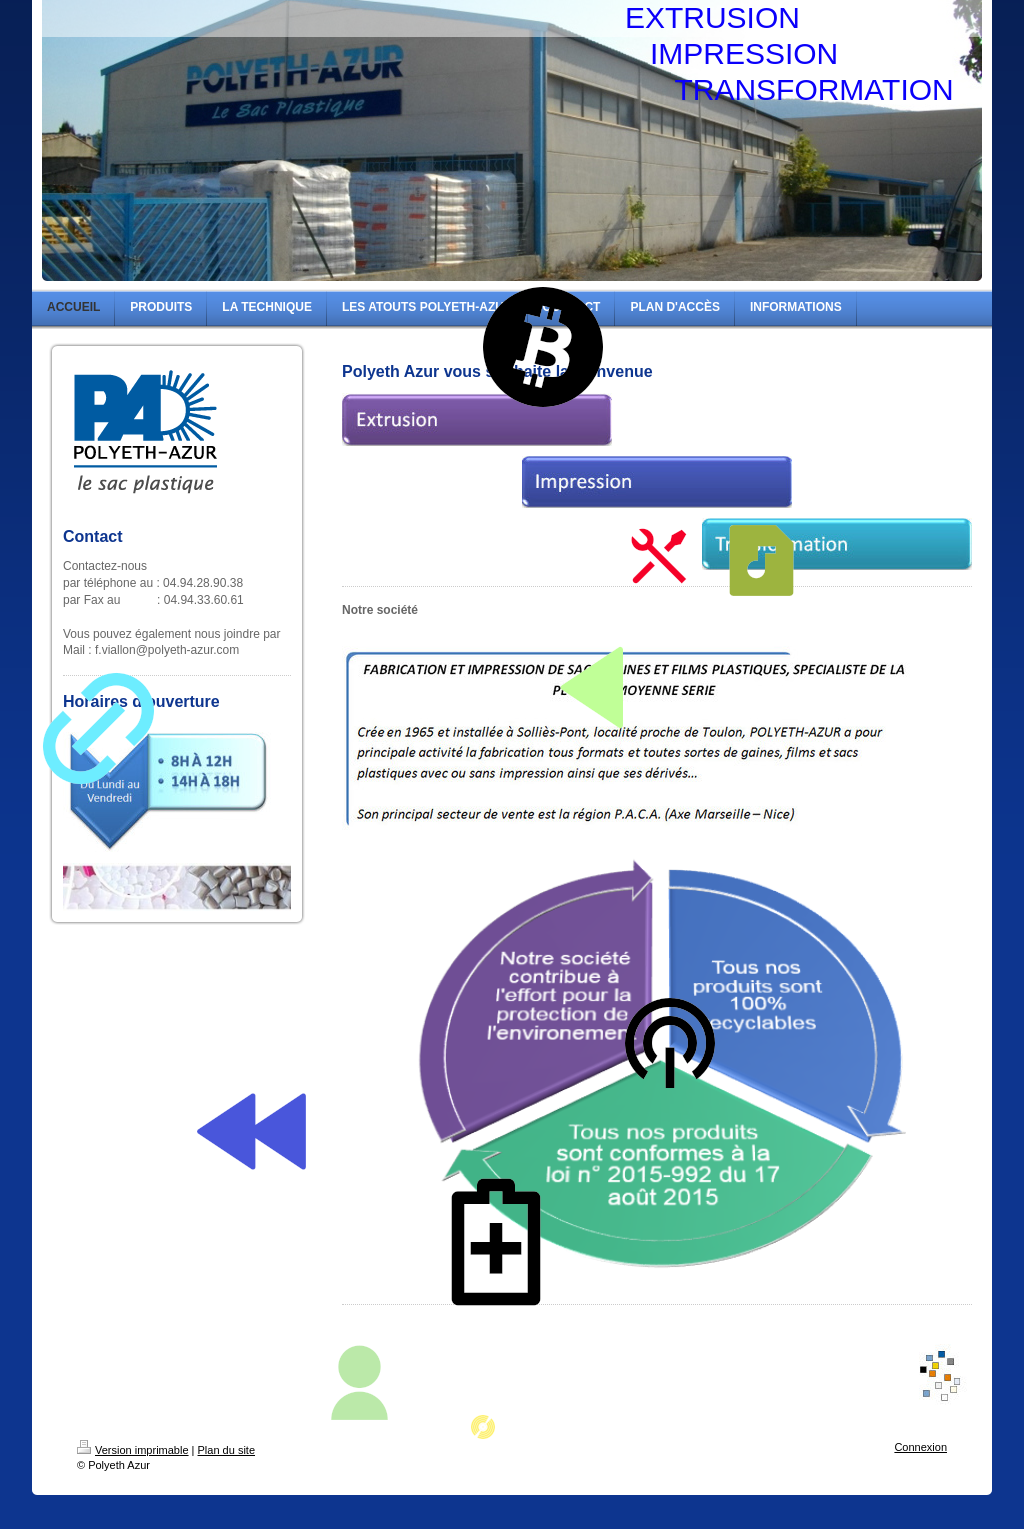  Describe the element at coordinates (670, 1043) in the screenshot. I see `indicates network signal or broadcast strength` at that location.